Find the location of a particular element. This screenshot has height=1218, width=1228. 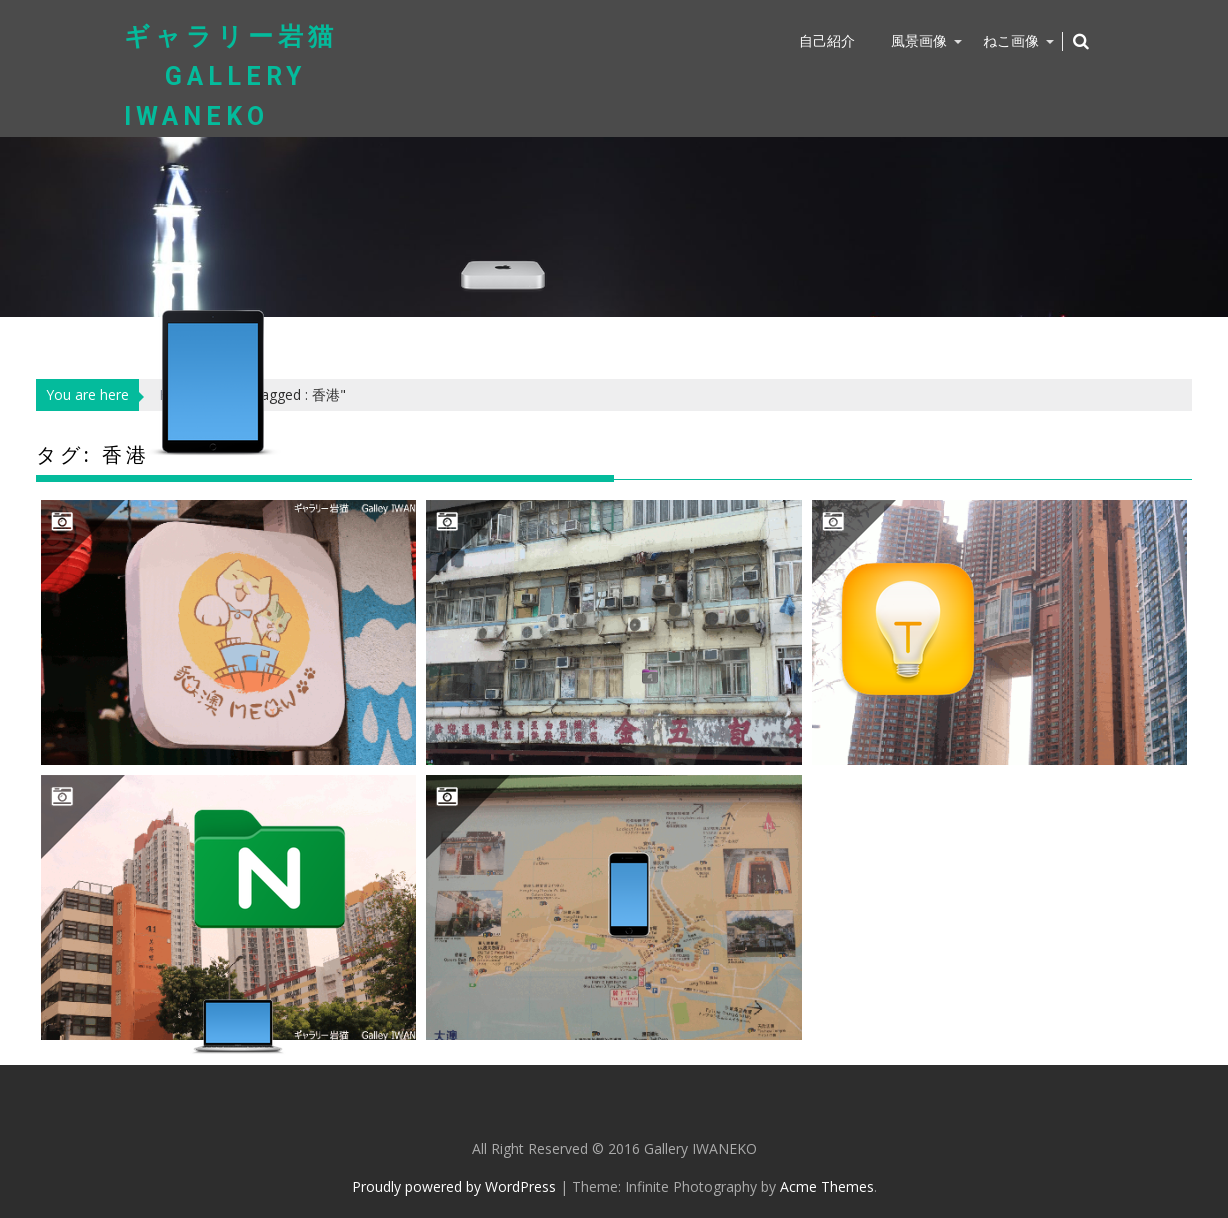

manage connected iPad device is located at coordinates (213, 381).